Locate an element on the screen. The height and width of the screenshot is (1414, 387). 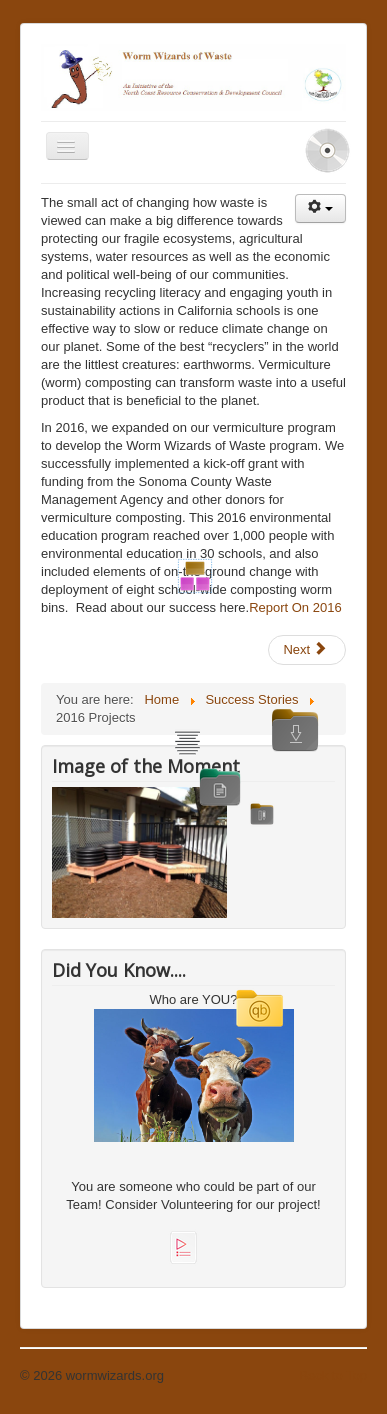
center align text is located at coordinates (187, 743).